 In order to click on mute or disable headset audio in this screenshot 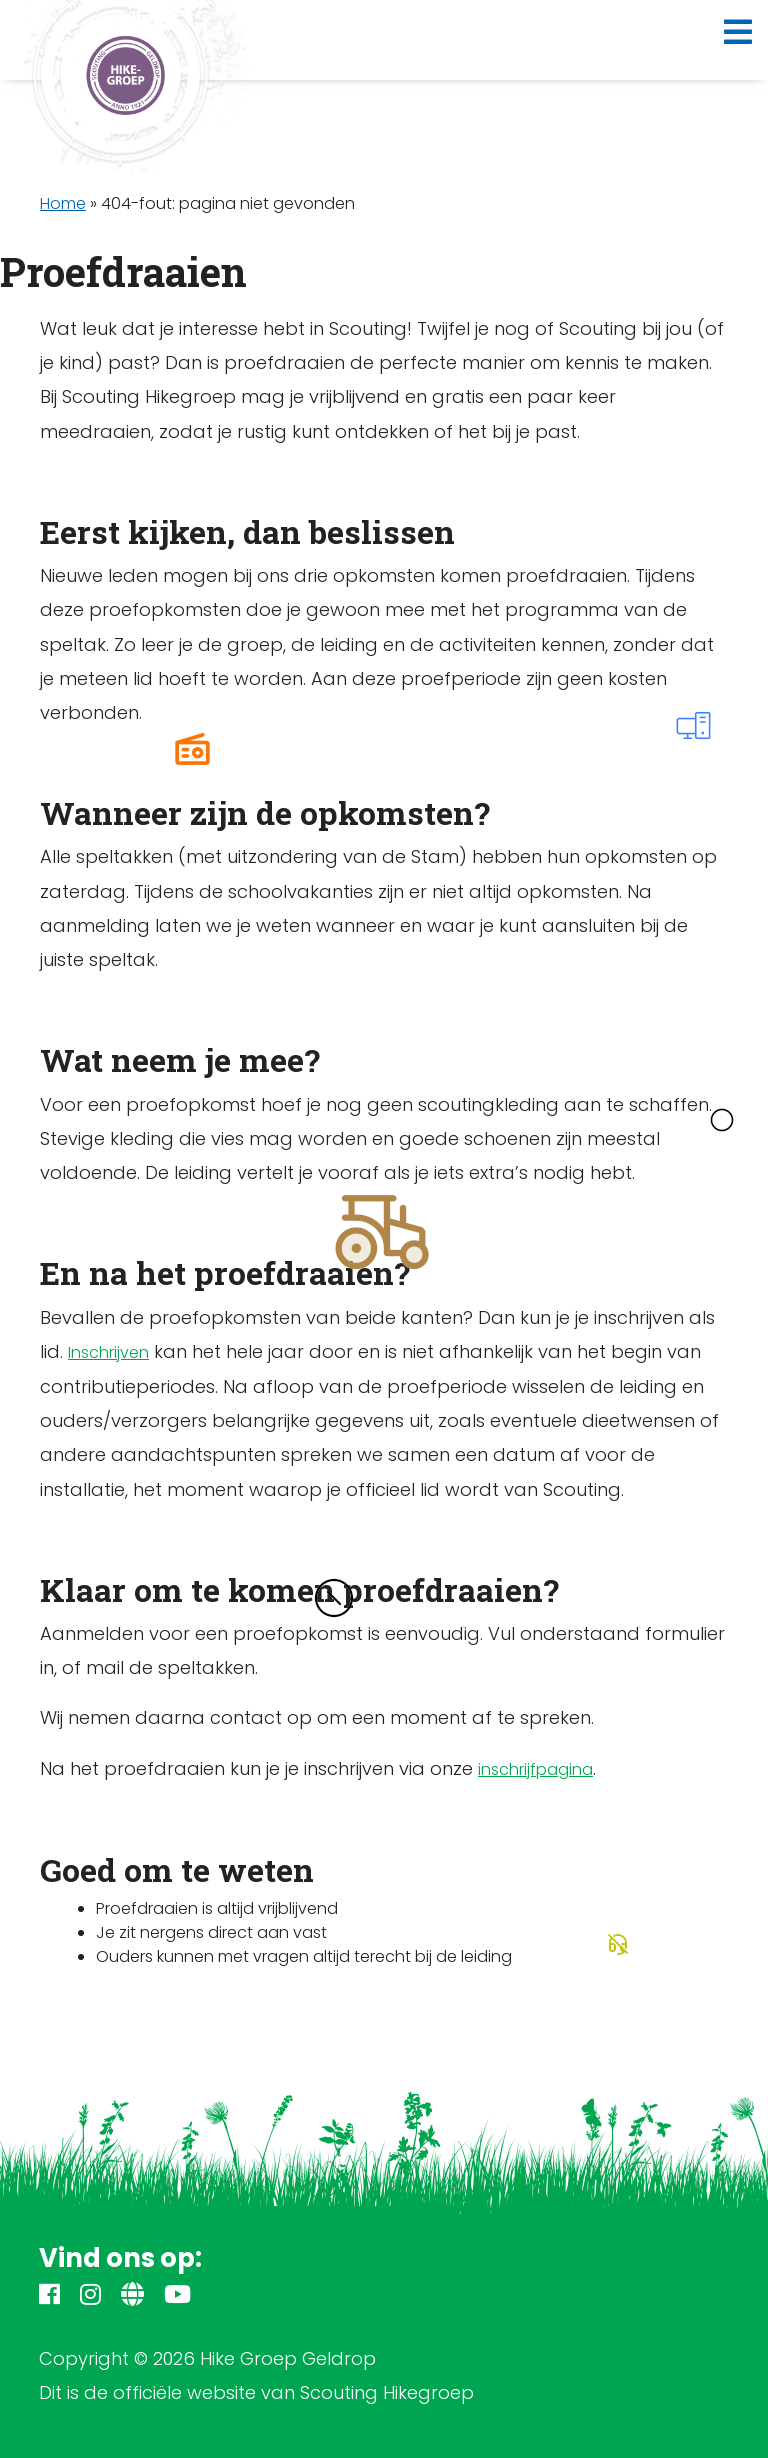, I will do `click(618, 1944)`.